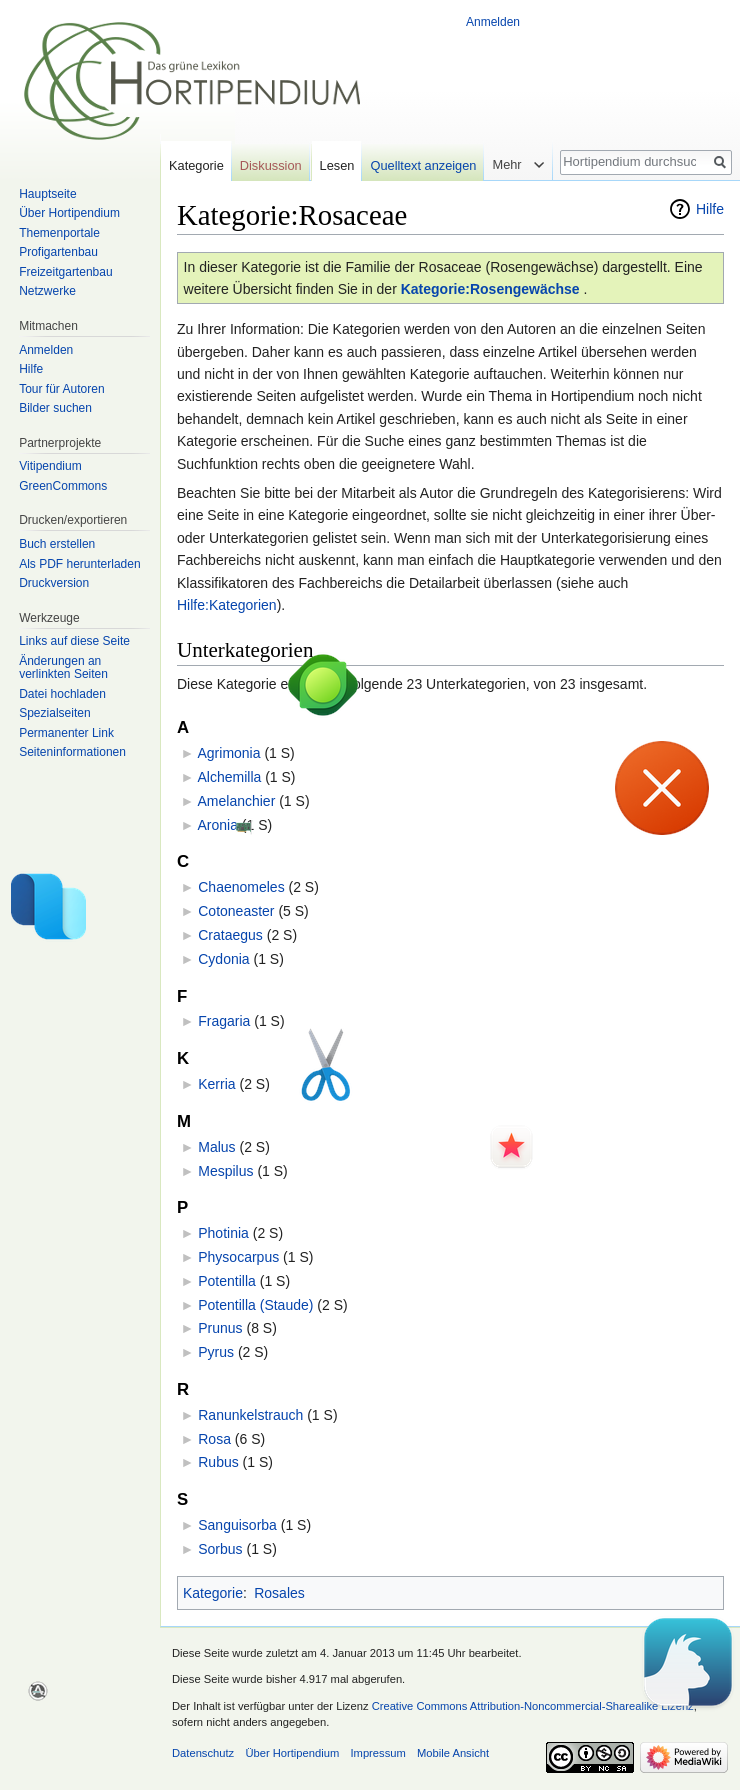 The image size is (740, 1790). Describe the element at coordinates (326, 1064) in the screenshot. I see `cut selected content to clipboard` at that location.